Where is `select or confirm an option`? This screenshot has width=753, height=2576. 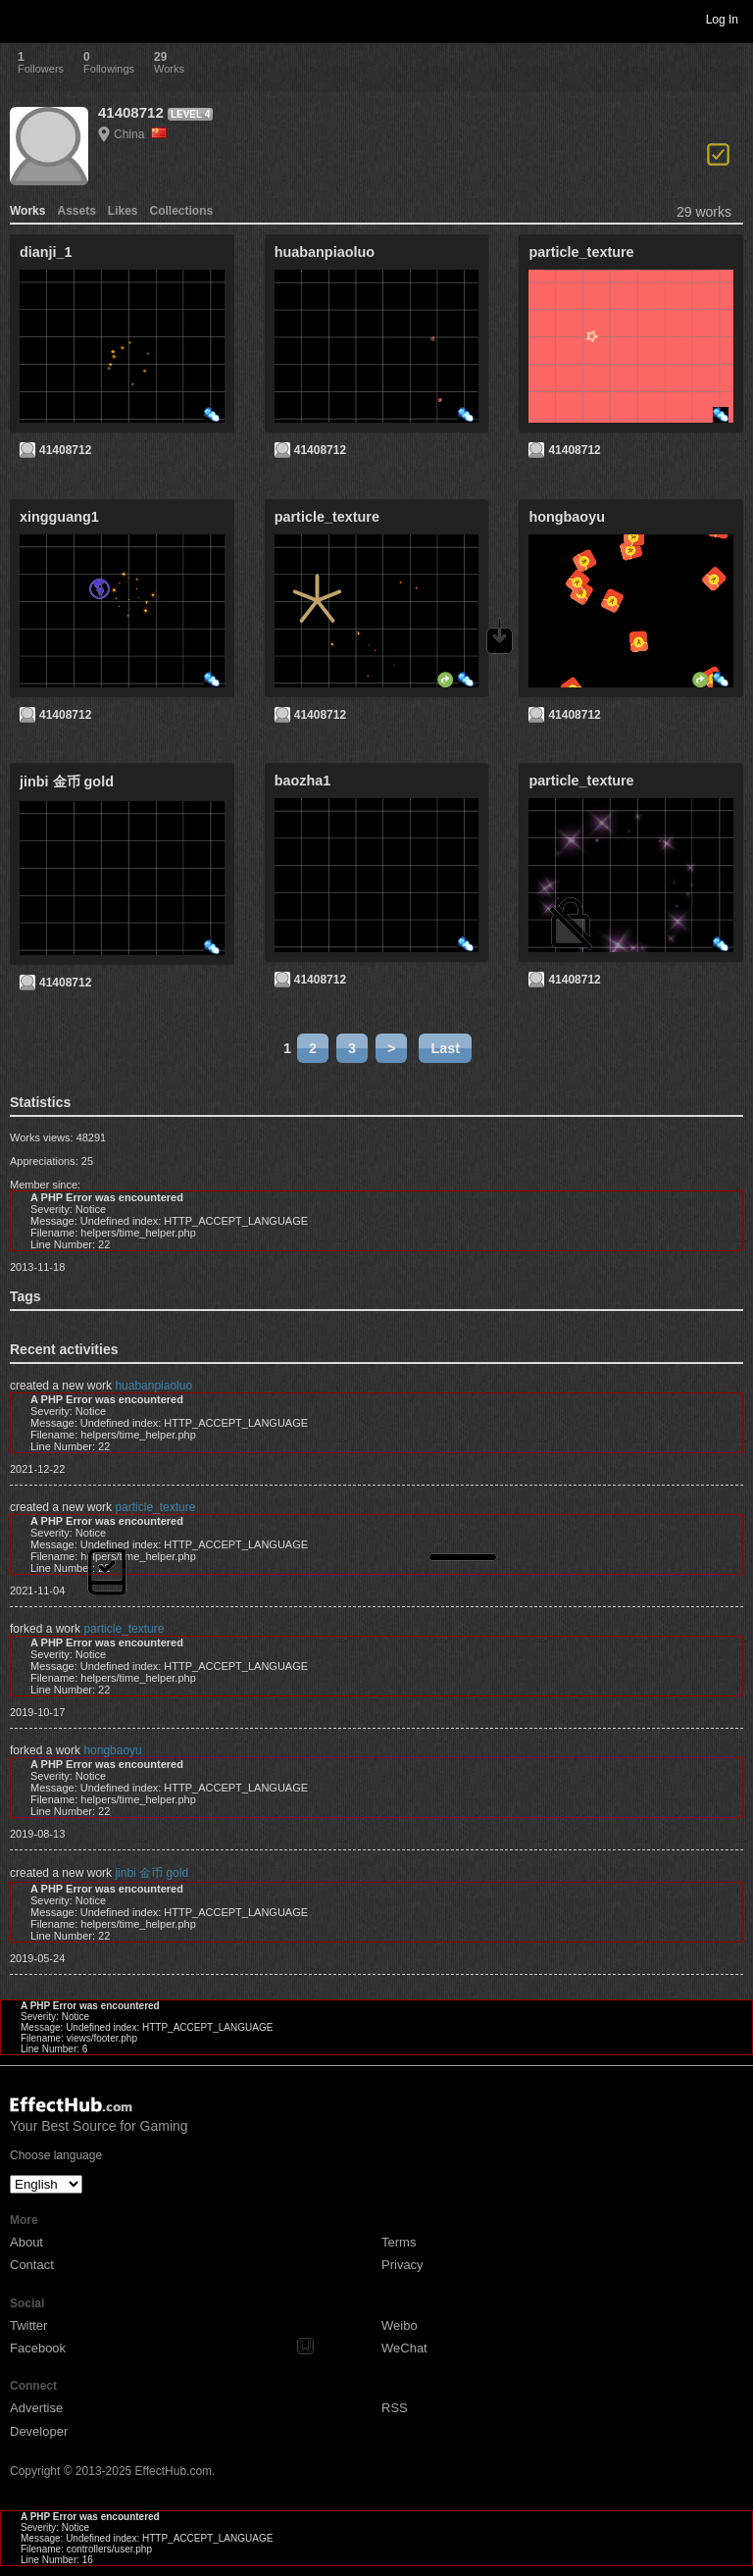 select or confirm an option is located at coordinates (718, 154).